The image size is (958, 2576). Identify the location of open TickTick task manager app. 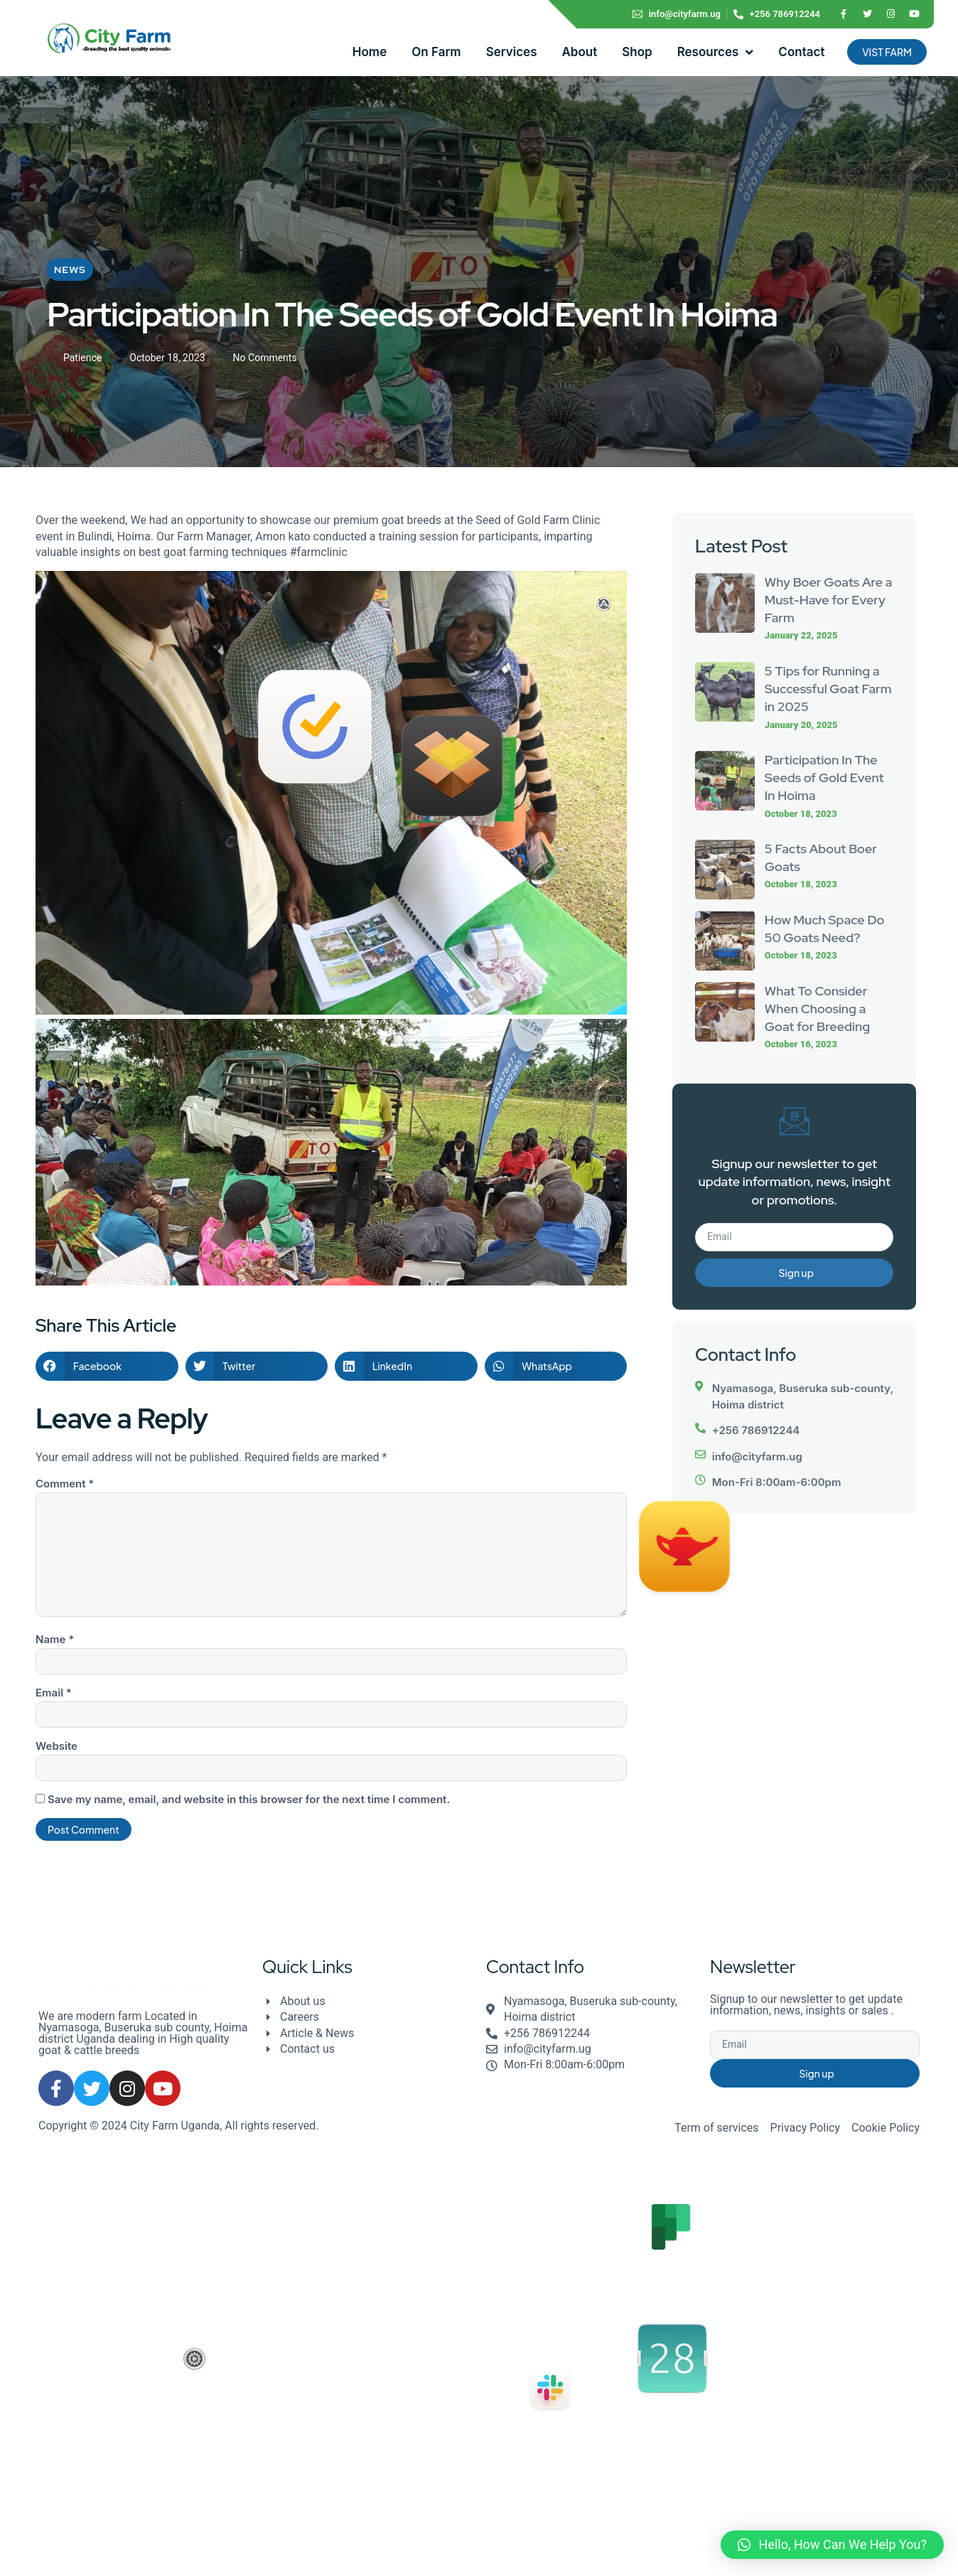
(315, 727).